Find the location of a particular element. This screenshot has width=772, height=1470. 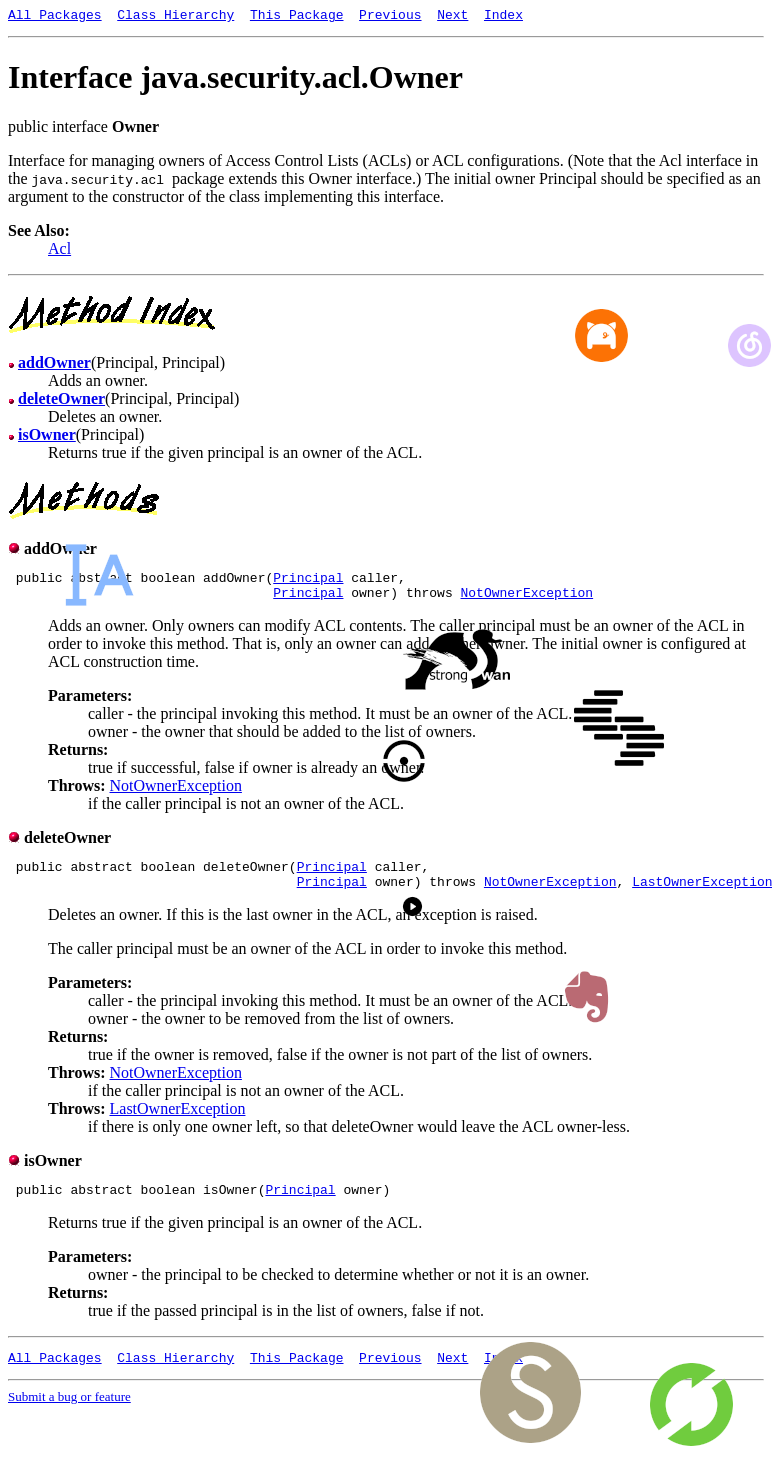

open Evernote app is located at coordinates (586, 995).